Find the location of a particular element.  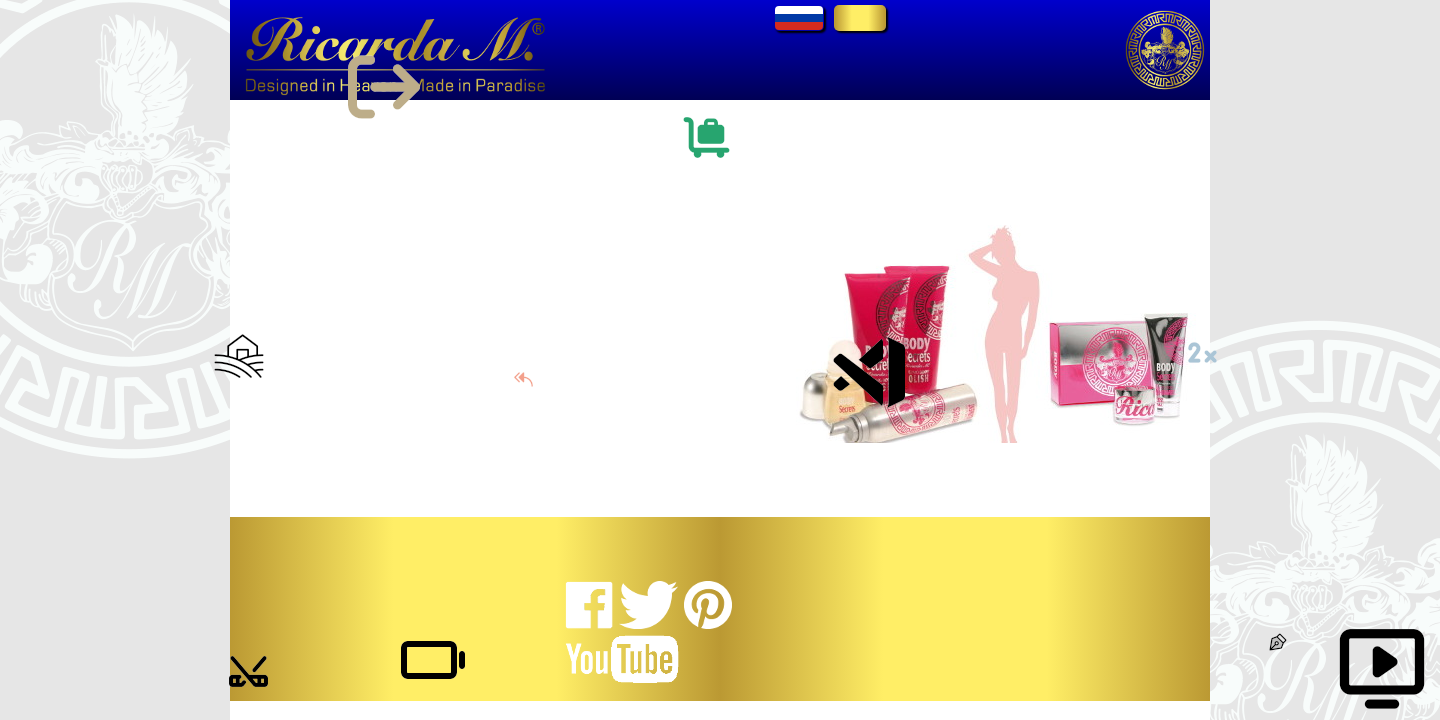

view hockey scores or stats is located at coordinates (248, 671).